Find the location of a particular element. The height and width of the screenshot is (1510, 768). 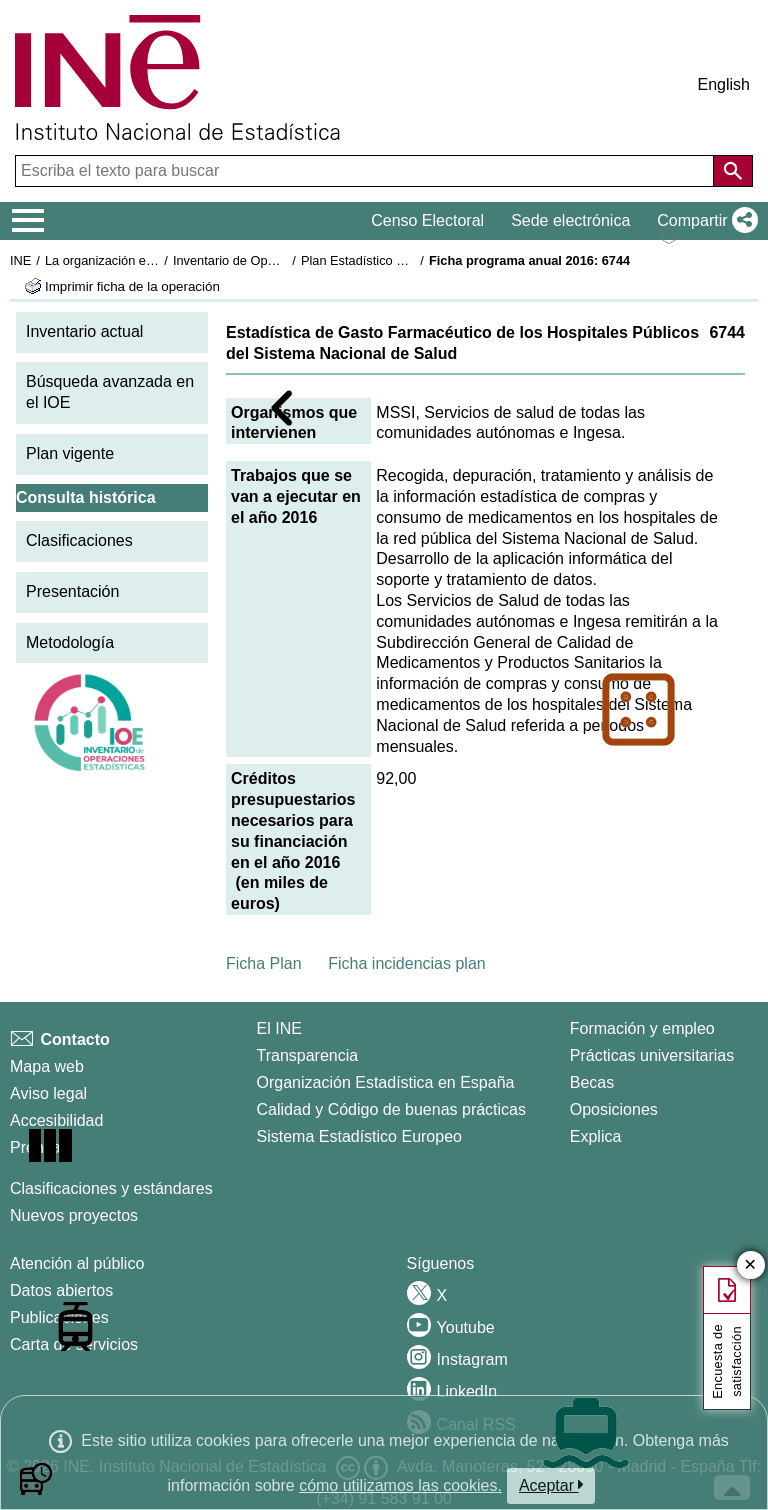

view bus or transit departure times is located at coordinates (36, 1479).